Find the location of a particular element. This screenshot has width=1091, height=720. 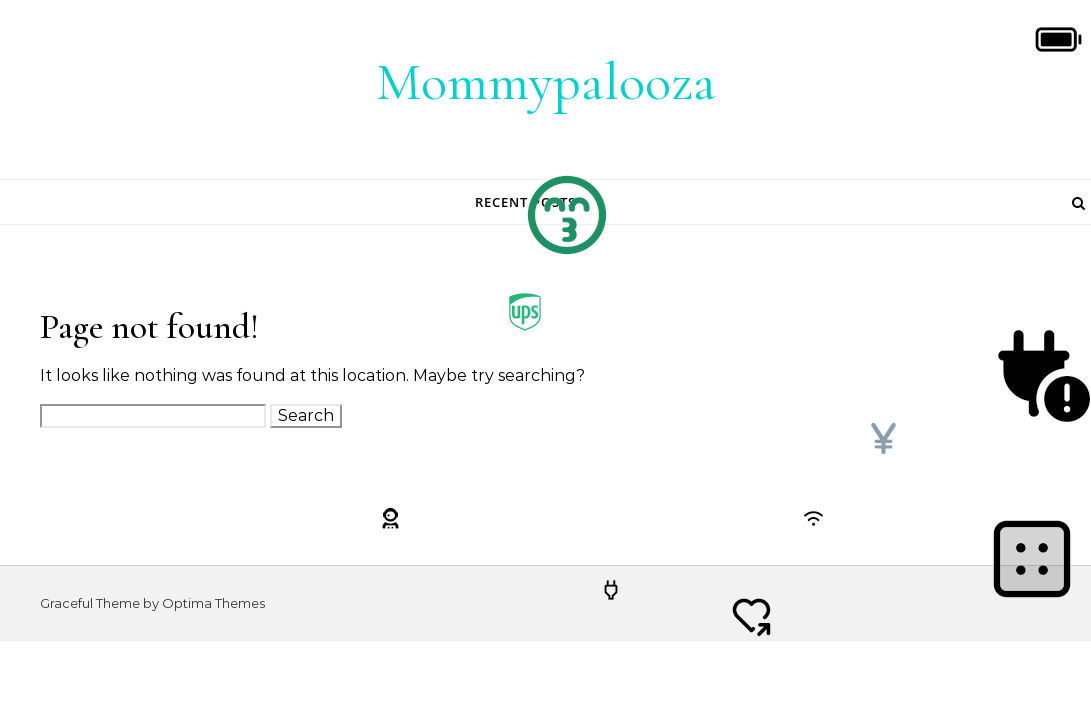

UPS shipping and delivery services is located at coordinates (525, 312).